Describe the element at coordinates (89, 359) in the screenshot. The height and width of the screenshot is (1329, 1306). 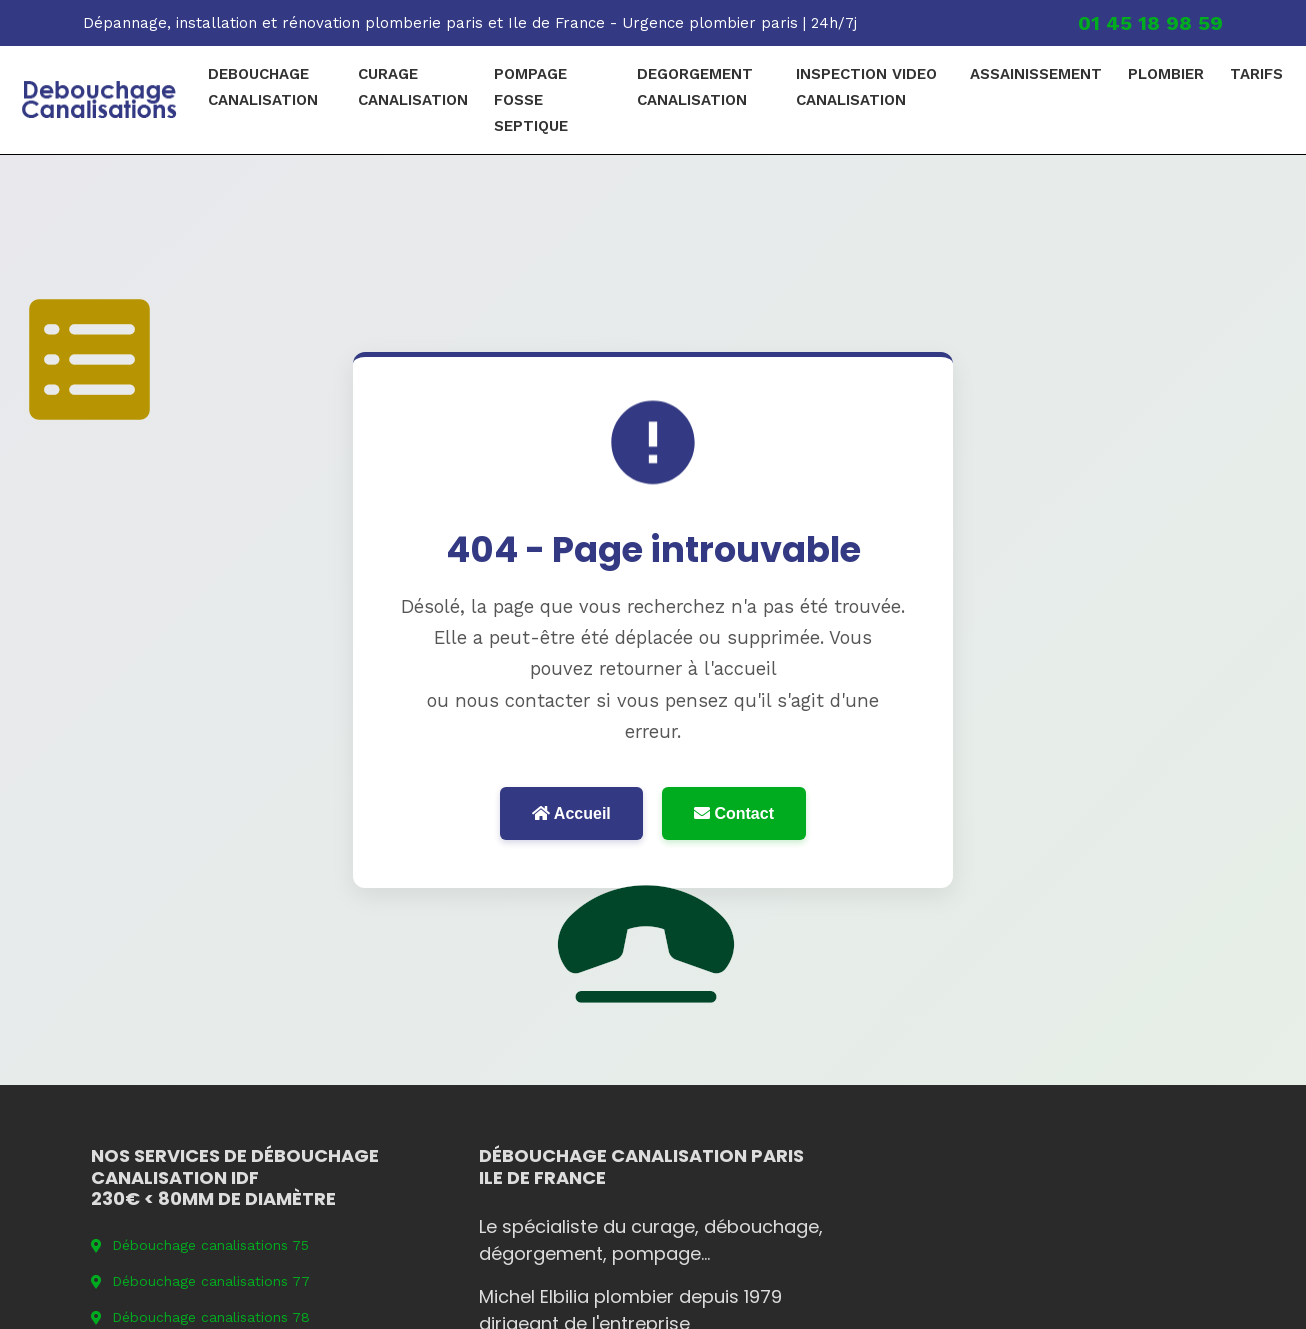
I see `view list of items` at that location.